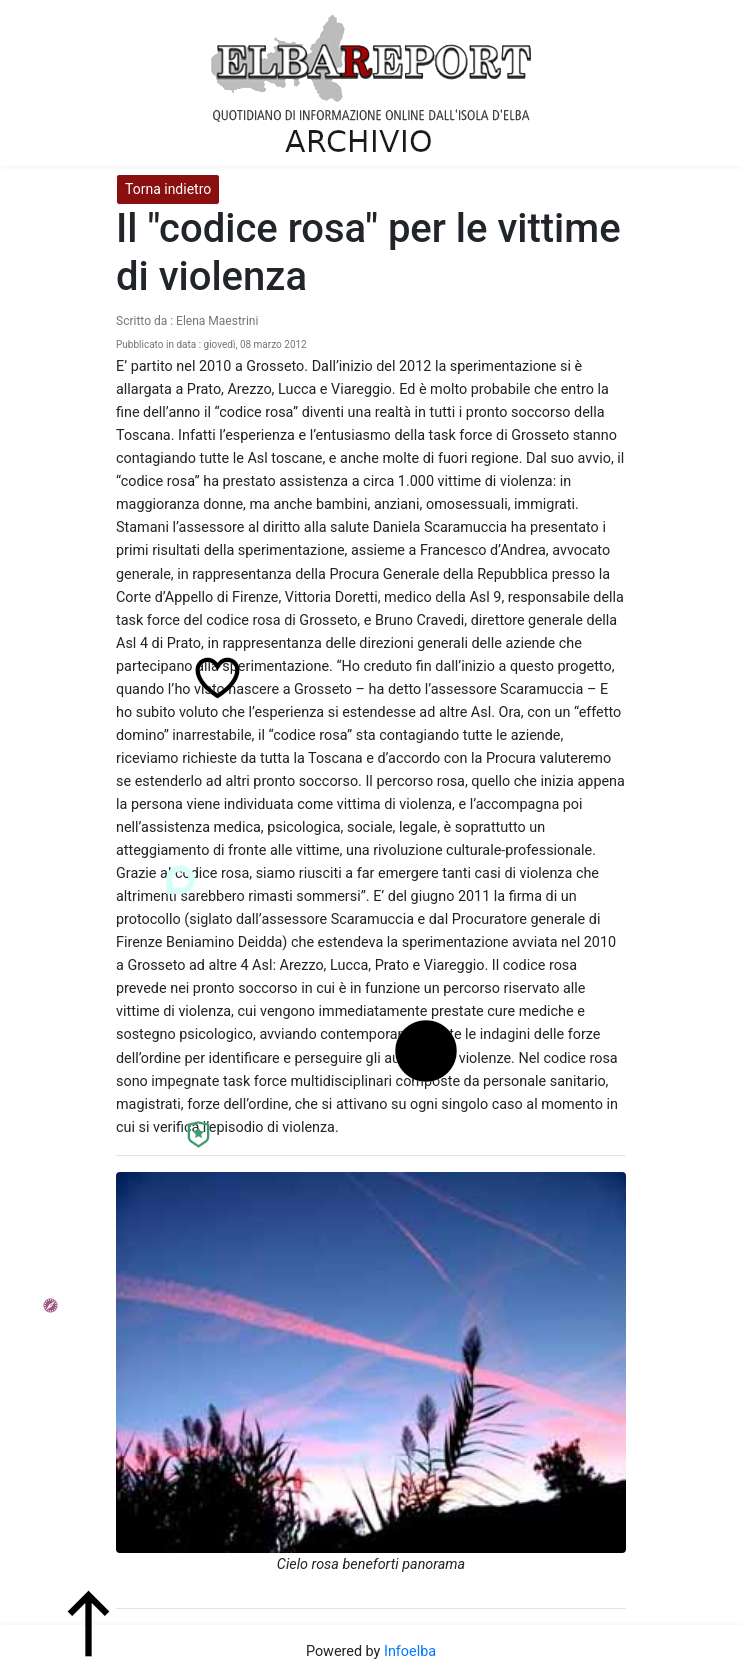 The width and height of the screenshot is (742, 1680). What do you see at coordinates (88, 1623) in the screenshot?
I see `scroll to top of page` at bounding box center [88, 1623].